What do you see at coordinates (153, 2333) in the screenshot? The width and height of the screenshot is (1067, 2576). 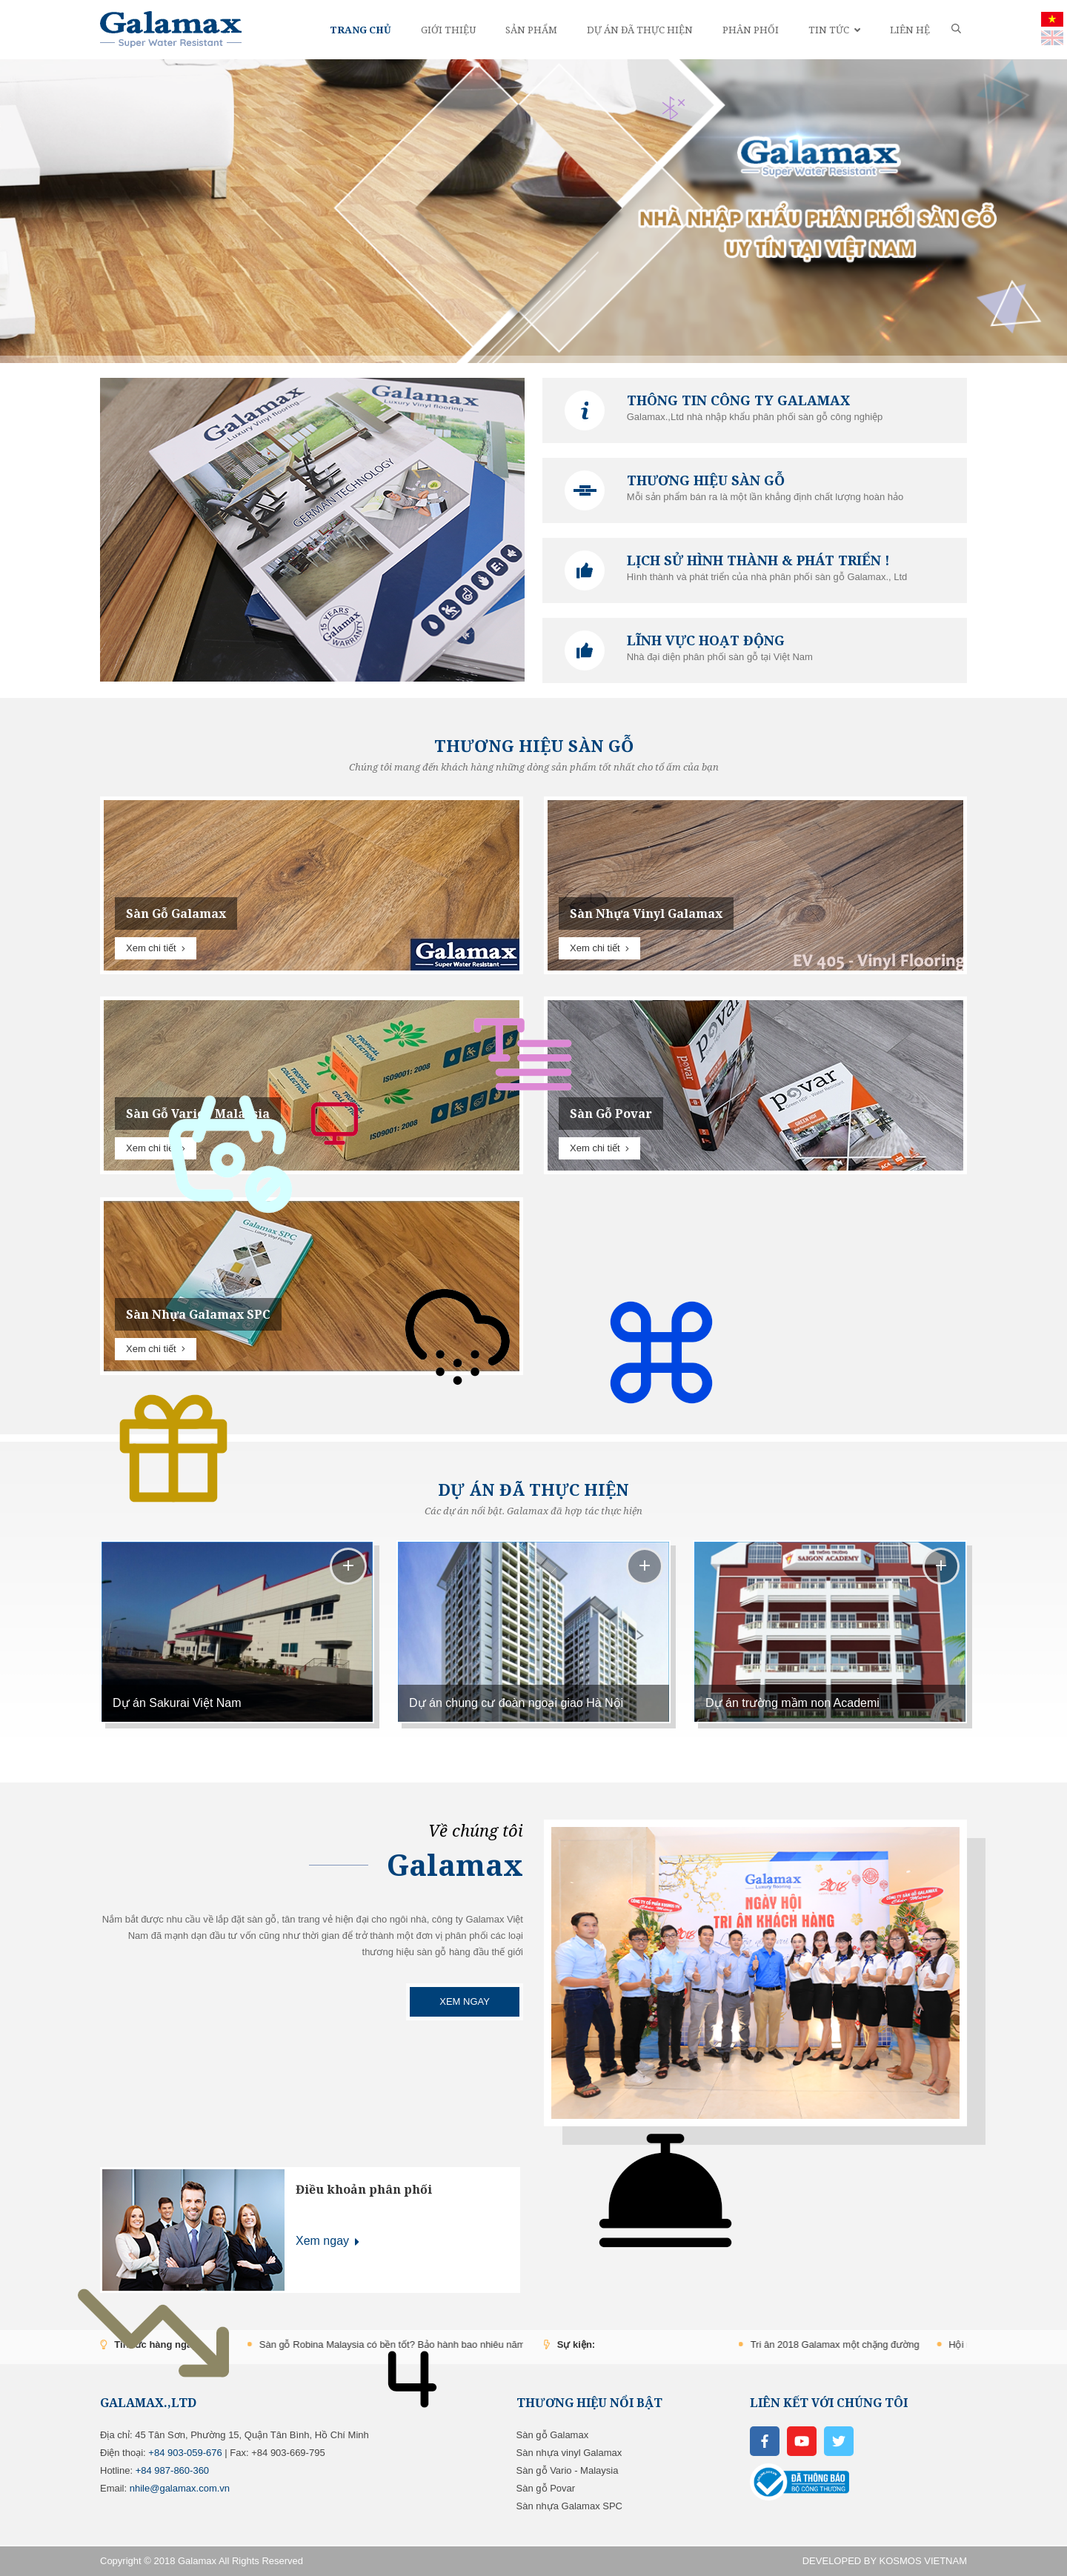 I see `indicates a downward trend or declining metrics` at bounding box center [153, 2333].